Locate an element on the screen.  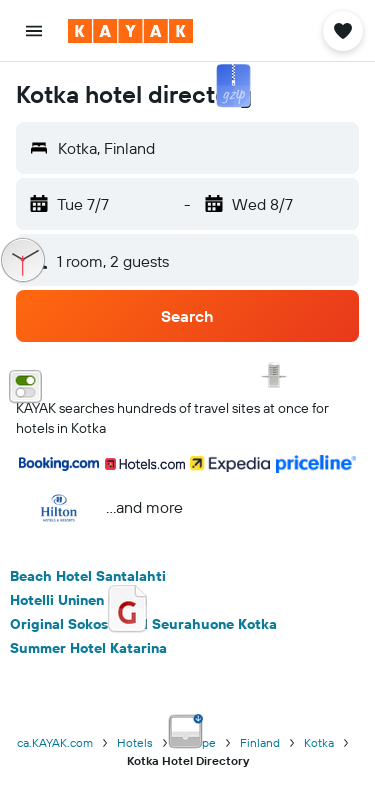
a g-code file for 3D printing or CNC machining is located at coordinates (127, 608).